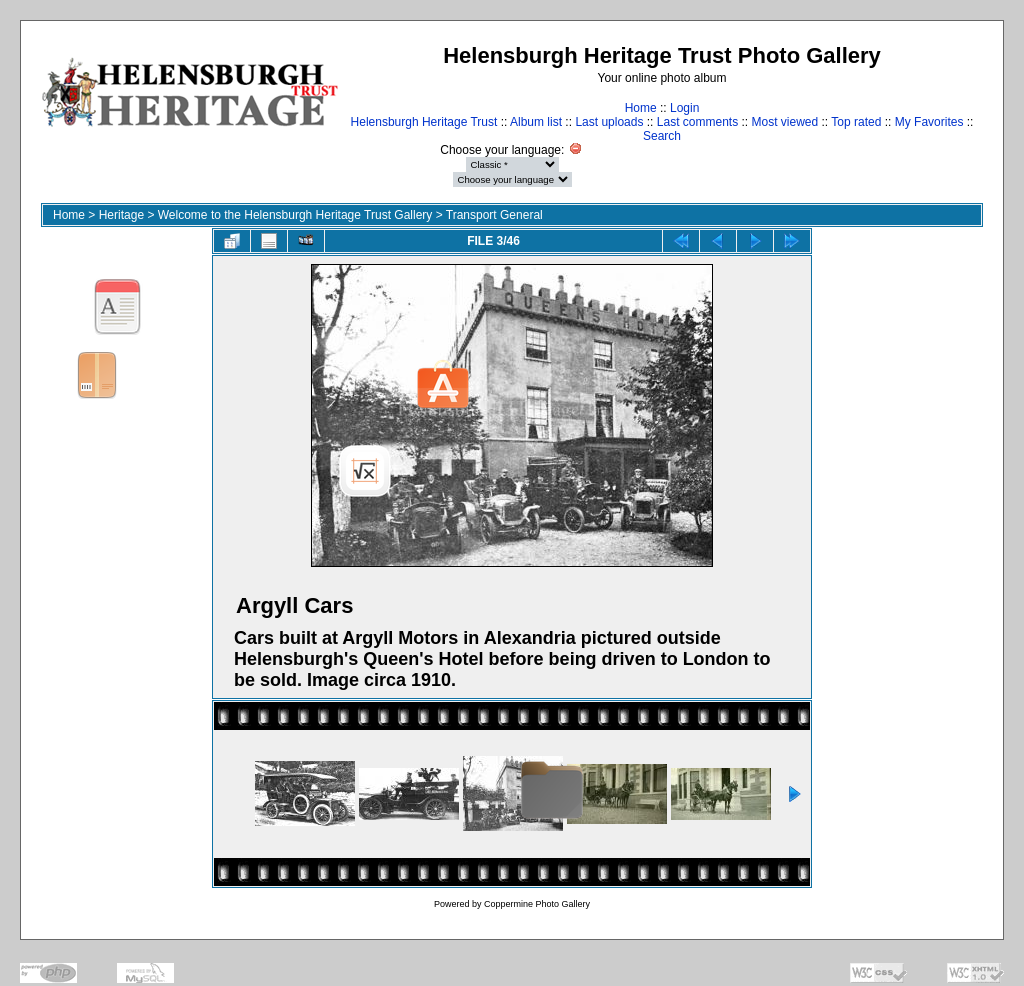 The image size is (1024, 986). I want to click on open ebook reader application, so click(117, 306).